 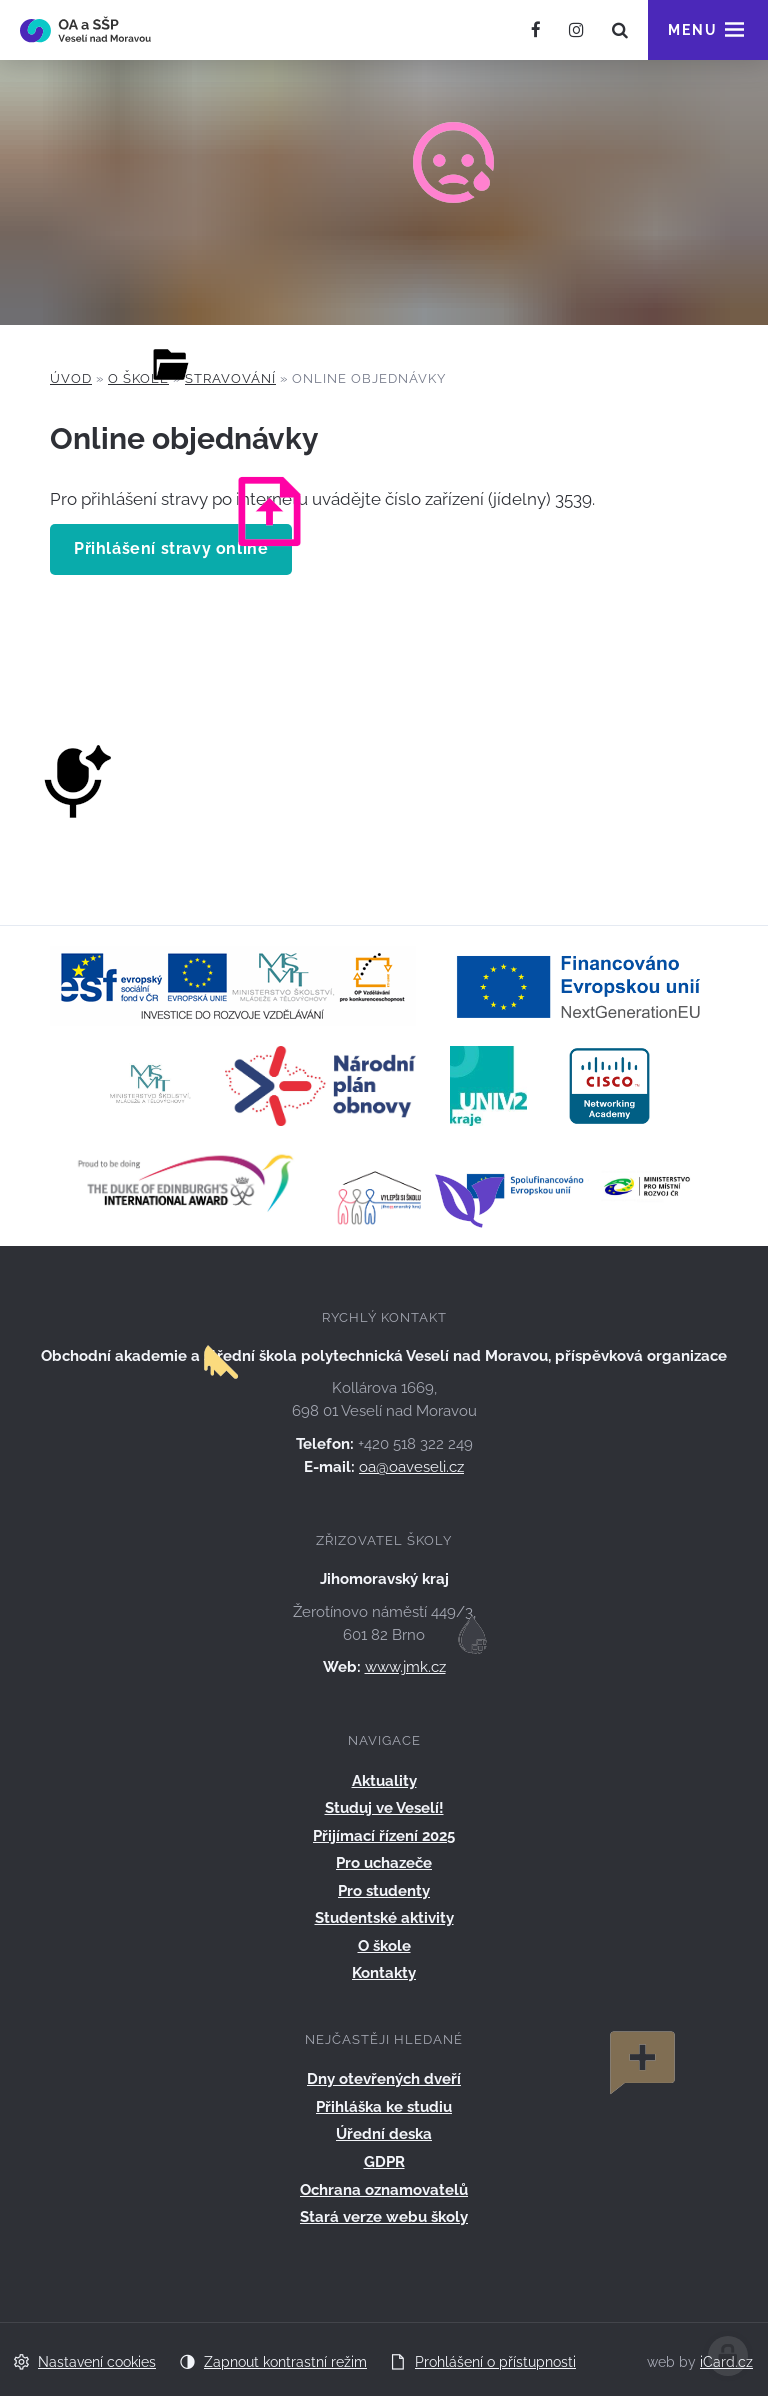 I want to click on open folder to view contents, so click(x=170, y=364).